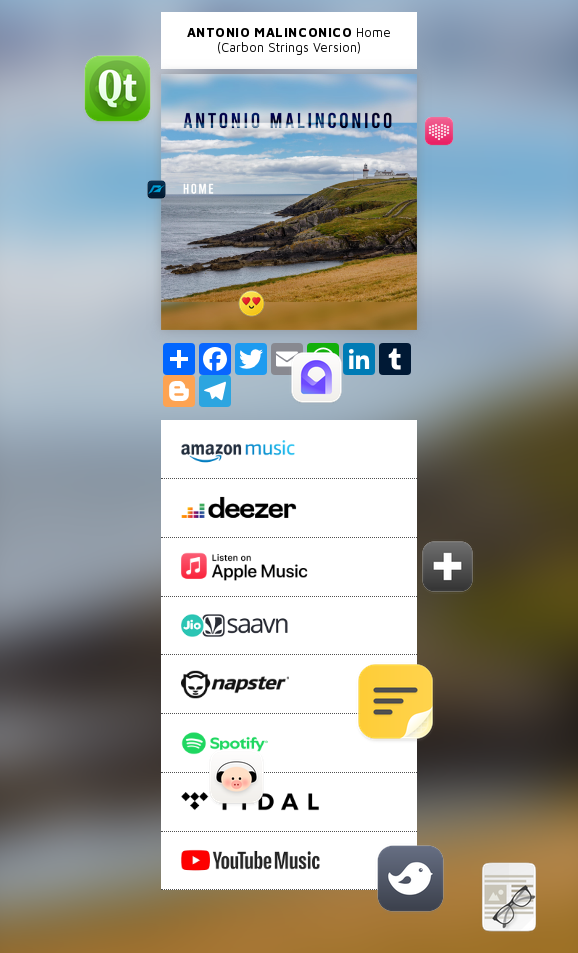 This screenshot has width=578, height=953. Describe the element at coordinates (509, 897) in the screenshot. I see `open office productivity suite` at that location.